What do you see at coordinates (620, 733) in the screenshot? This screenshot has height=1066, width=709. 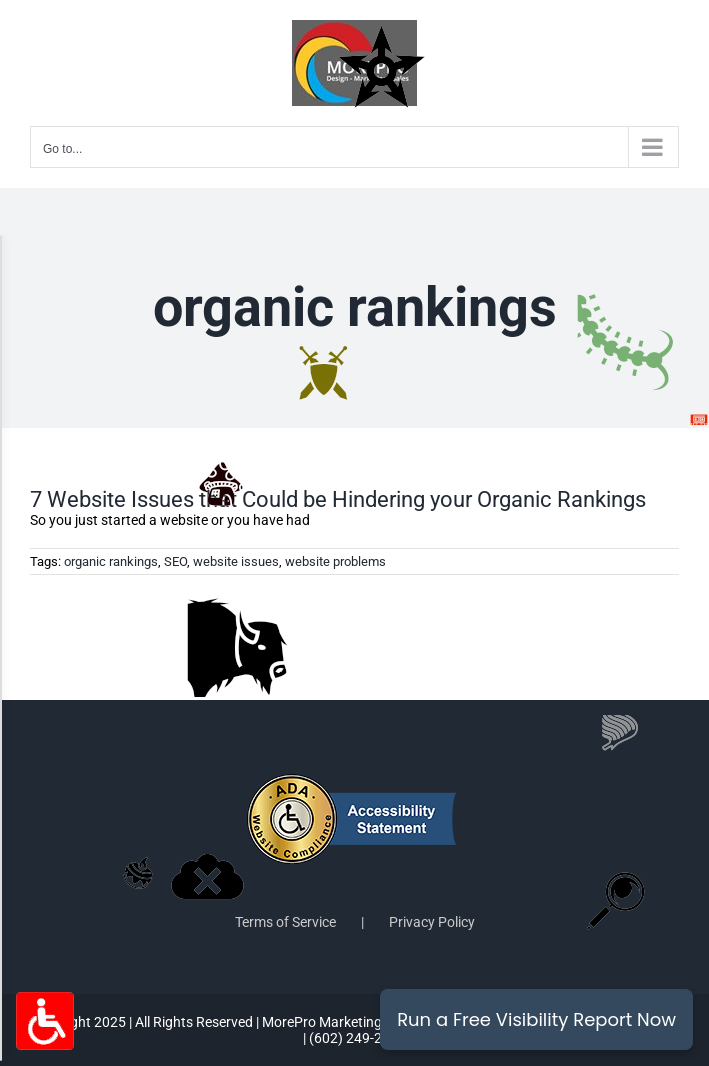 I see `activate wave attack ability` at bounding box center [620, 733].